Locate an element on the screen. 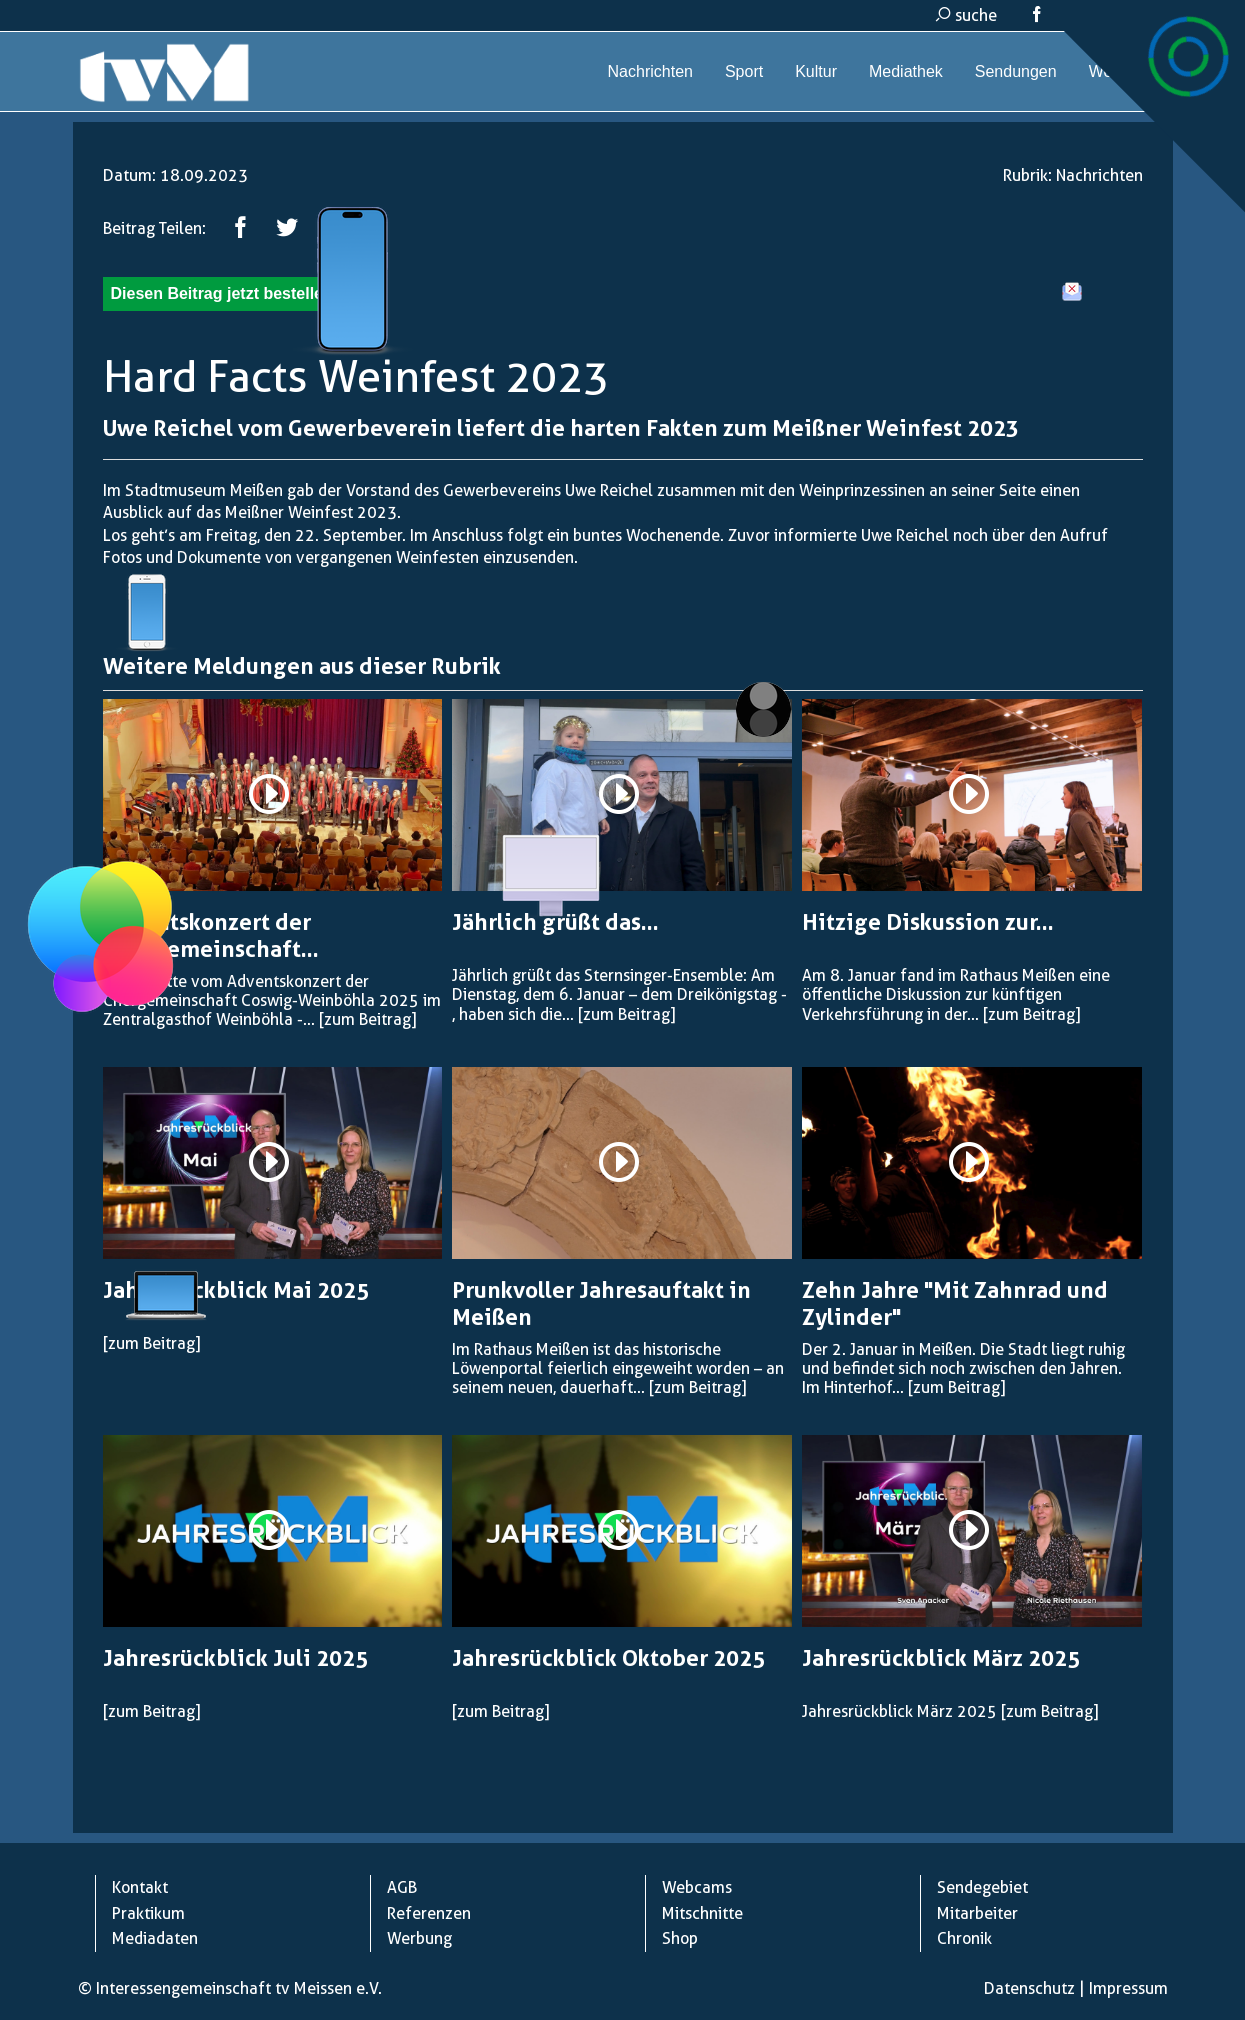 The width and height of the screenshot is (1245, 2020). mark email as junk or spam is located at coordinates (1072, 292).